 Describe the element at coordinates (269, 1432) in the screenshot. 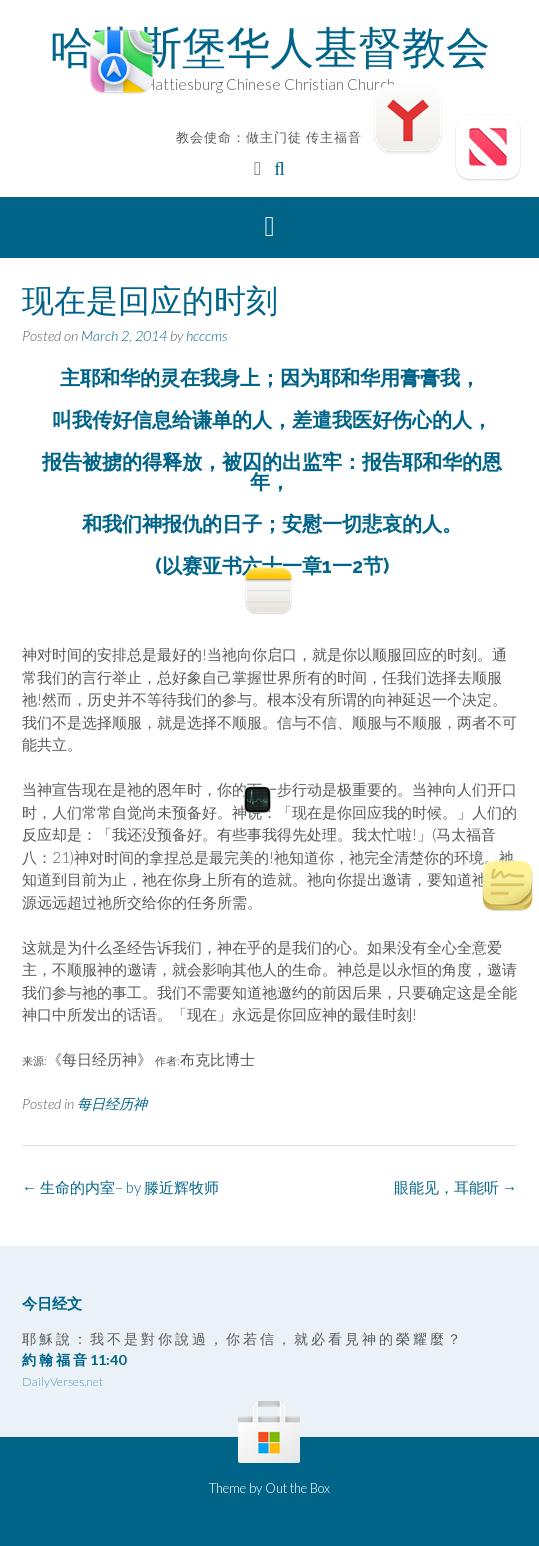

I see `open the Microsoft Store app` at that location.